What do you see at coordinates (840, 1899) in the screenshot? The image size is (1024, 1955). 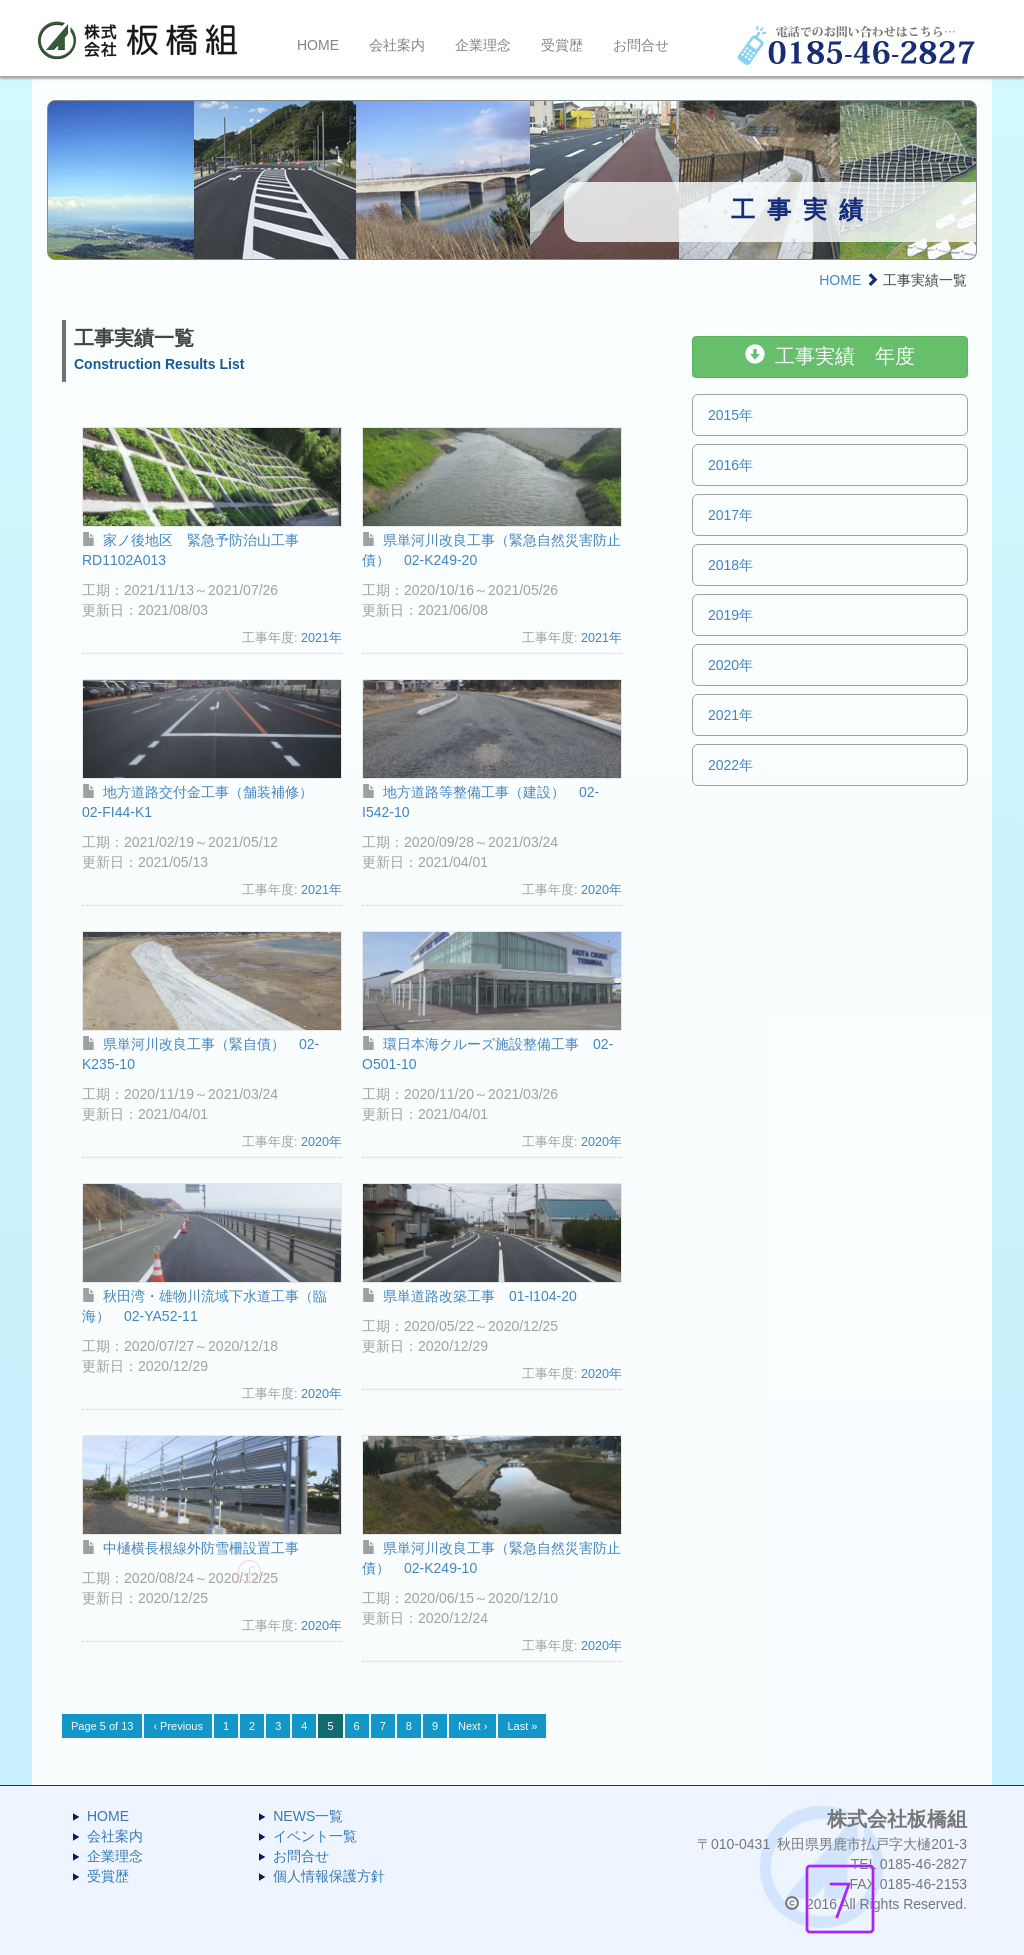 I see `select or input the number seven` at bounding box center [840, 1899].